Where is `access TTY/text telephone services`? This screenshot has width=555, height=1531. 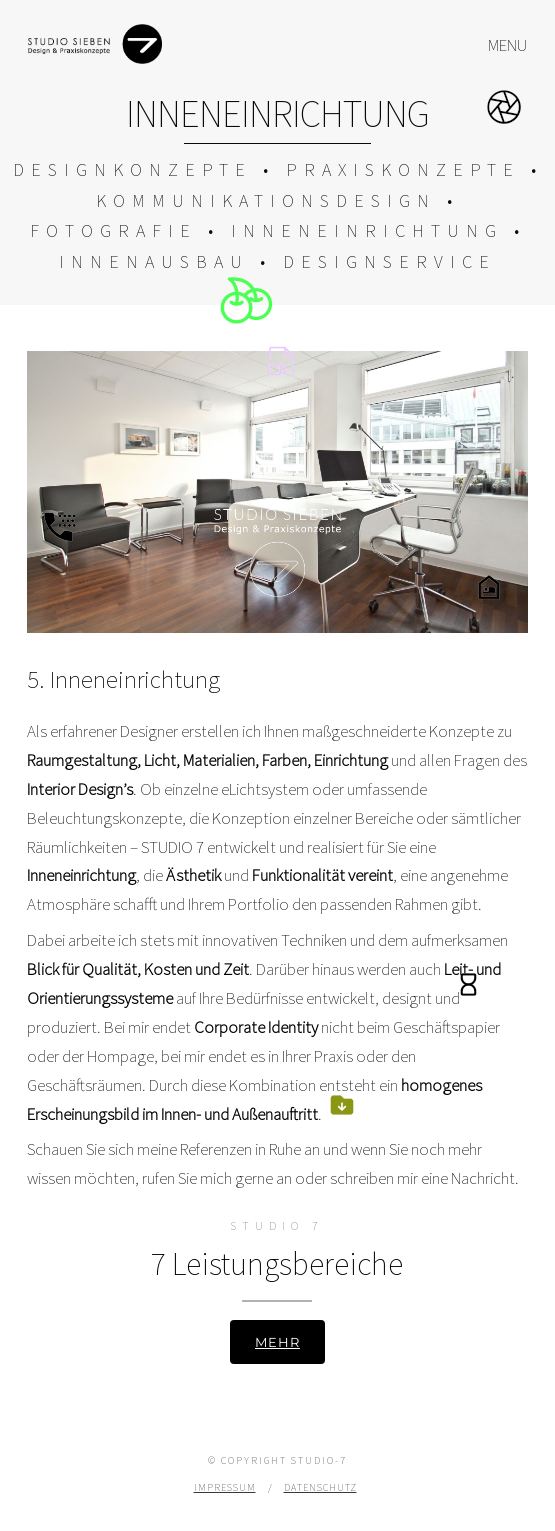
access TTY/text telephone services is located at coordinates (60, 527).